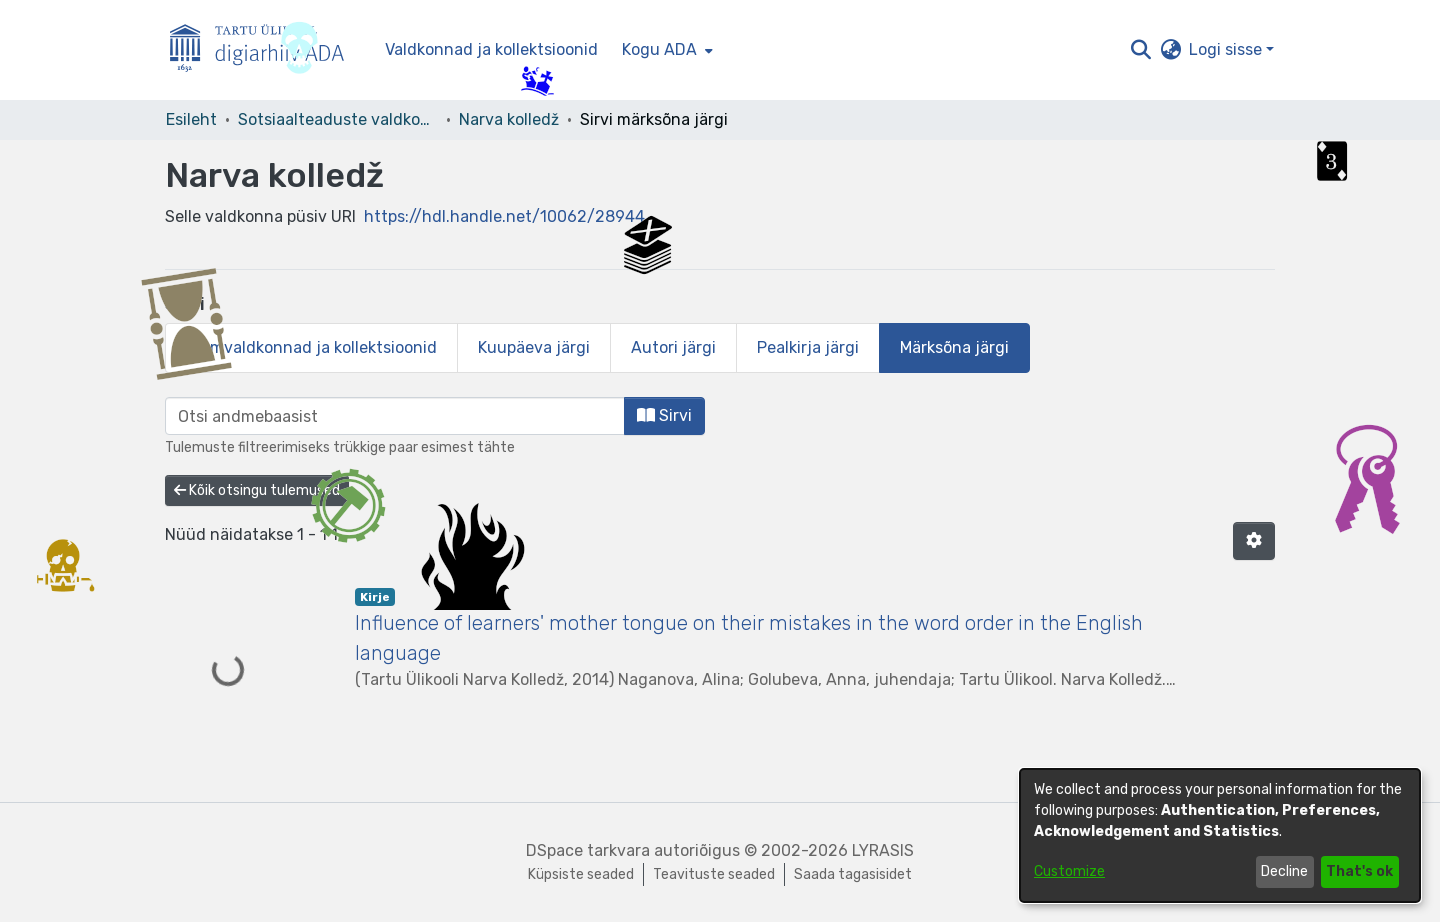 The height and width of the screenshot is (922, 1440). Describe the element at coordinates (1332, 161) in the screenshot. I see `three of diamonds playing card` at that location.